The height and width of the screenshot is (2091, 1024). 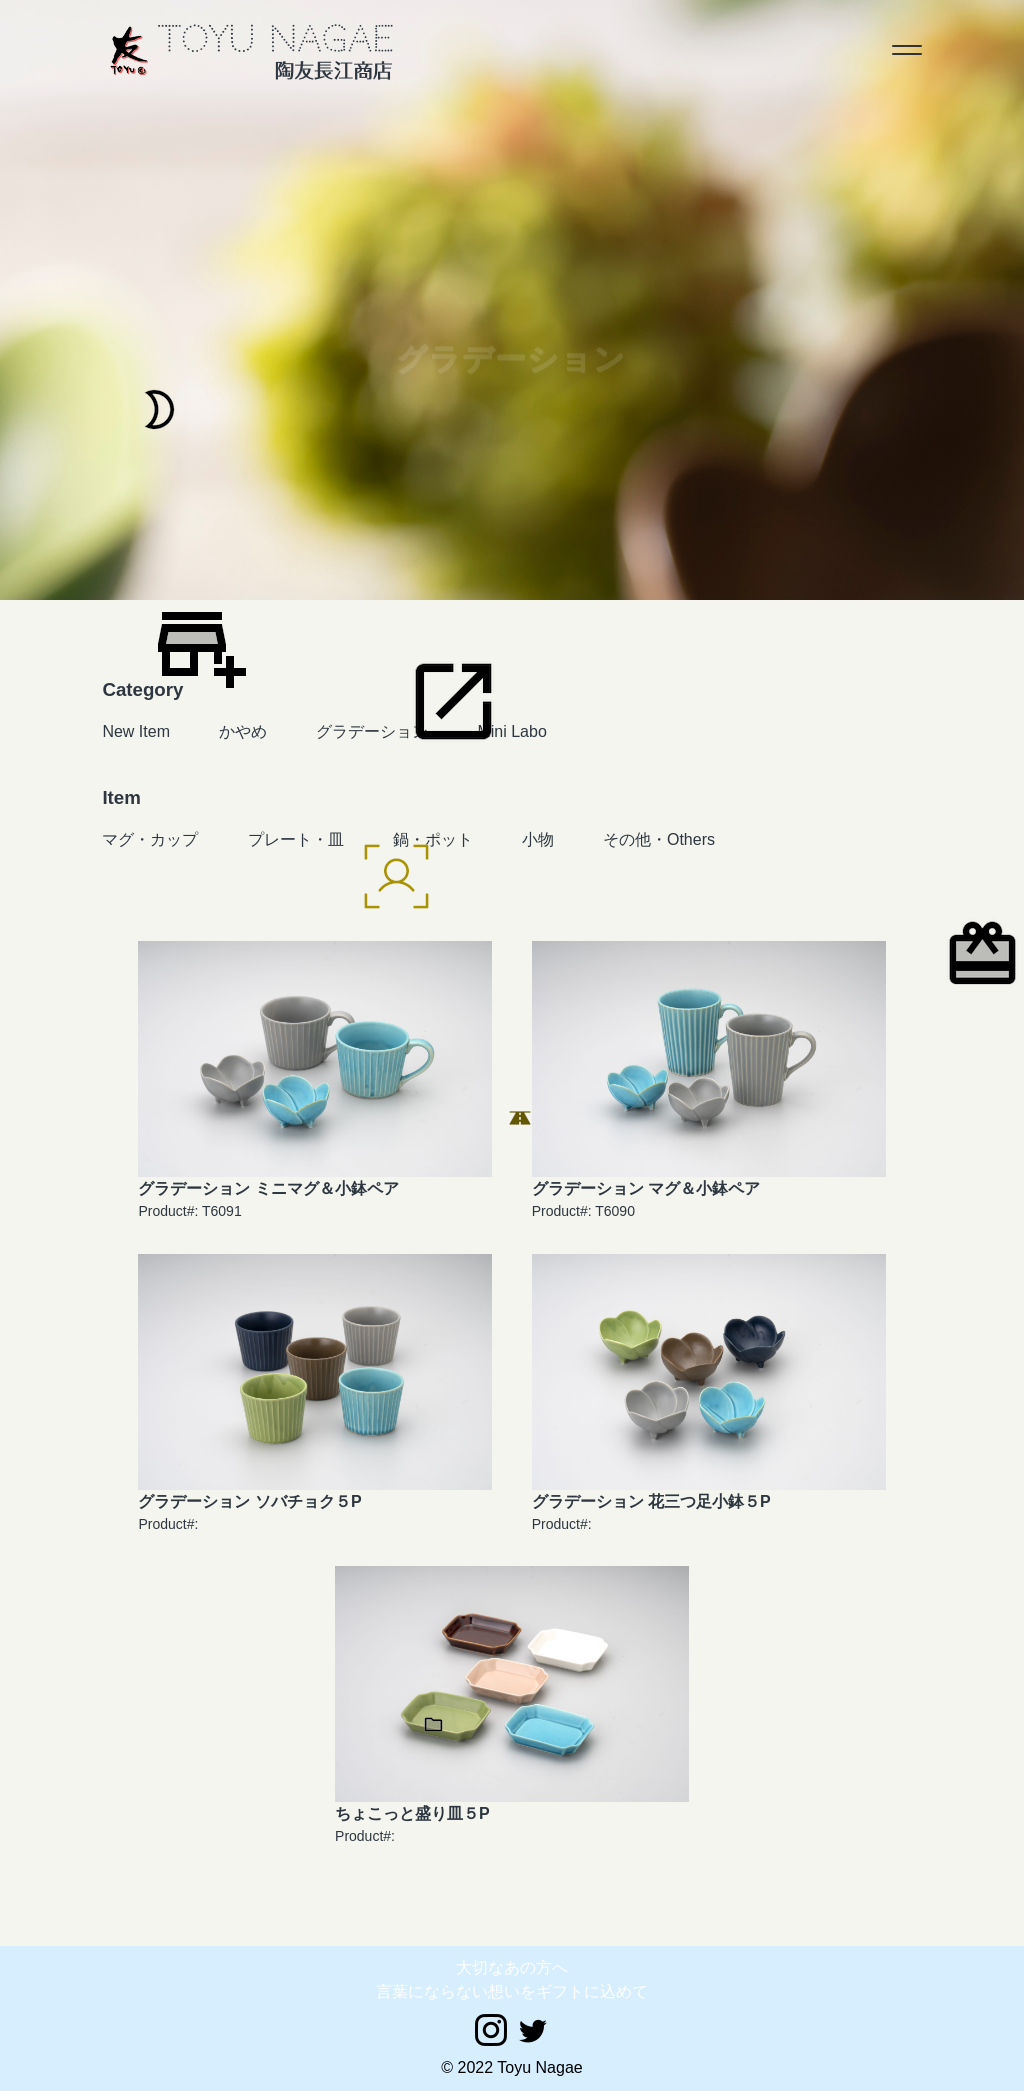 I want to click on toggle dark mode or night theme, so click(x=158, y=409).